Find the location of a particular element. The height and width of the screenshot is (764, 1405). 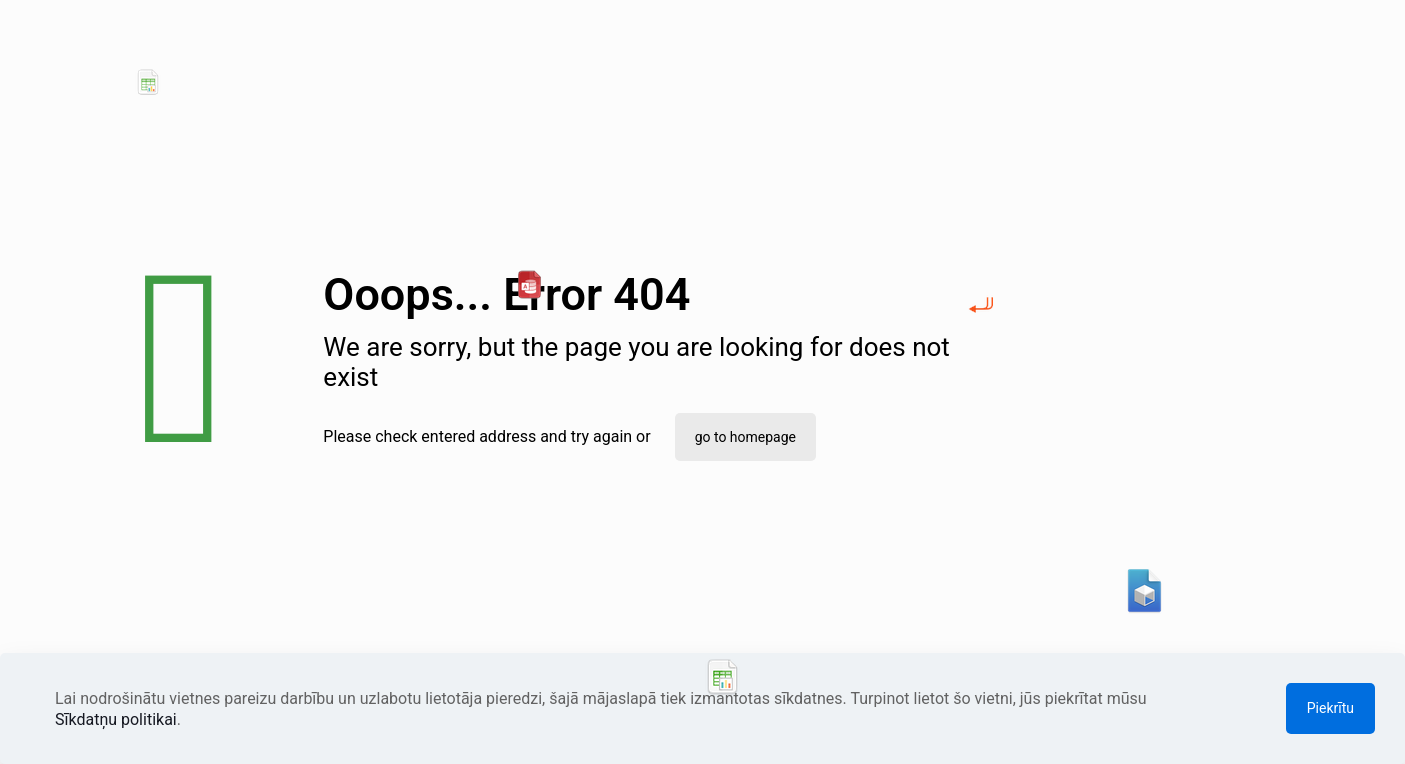

microsoft access database file is located at coordinates (529, 284).